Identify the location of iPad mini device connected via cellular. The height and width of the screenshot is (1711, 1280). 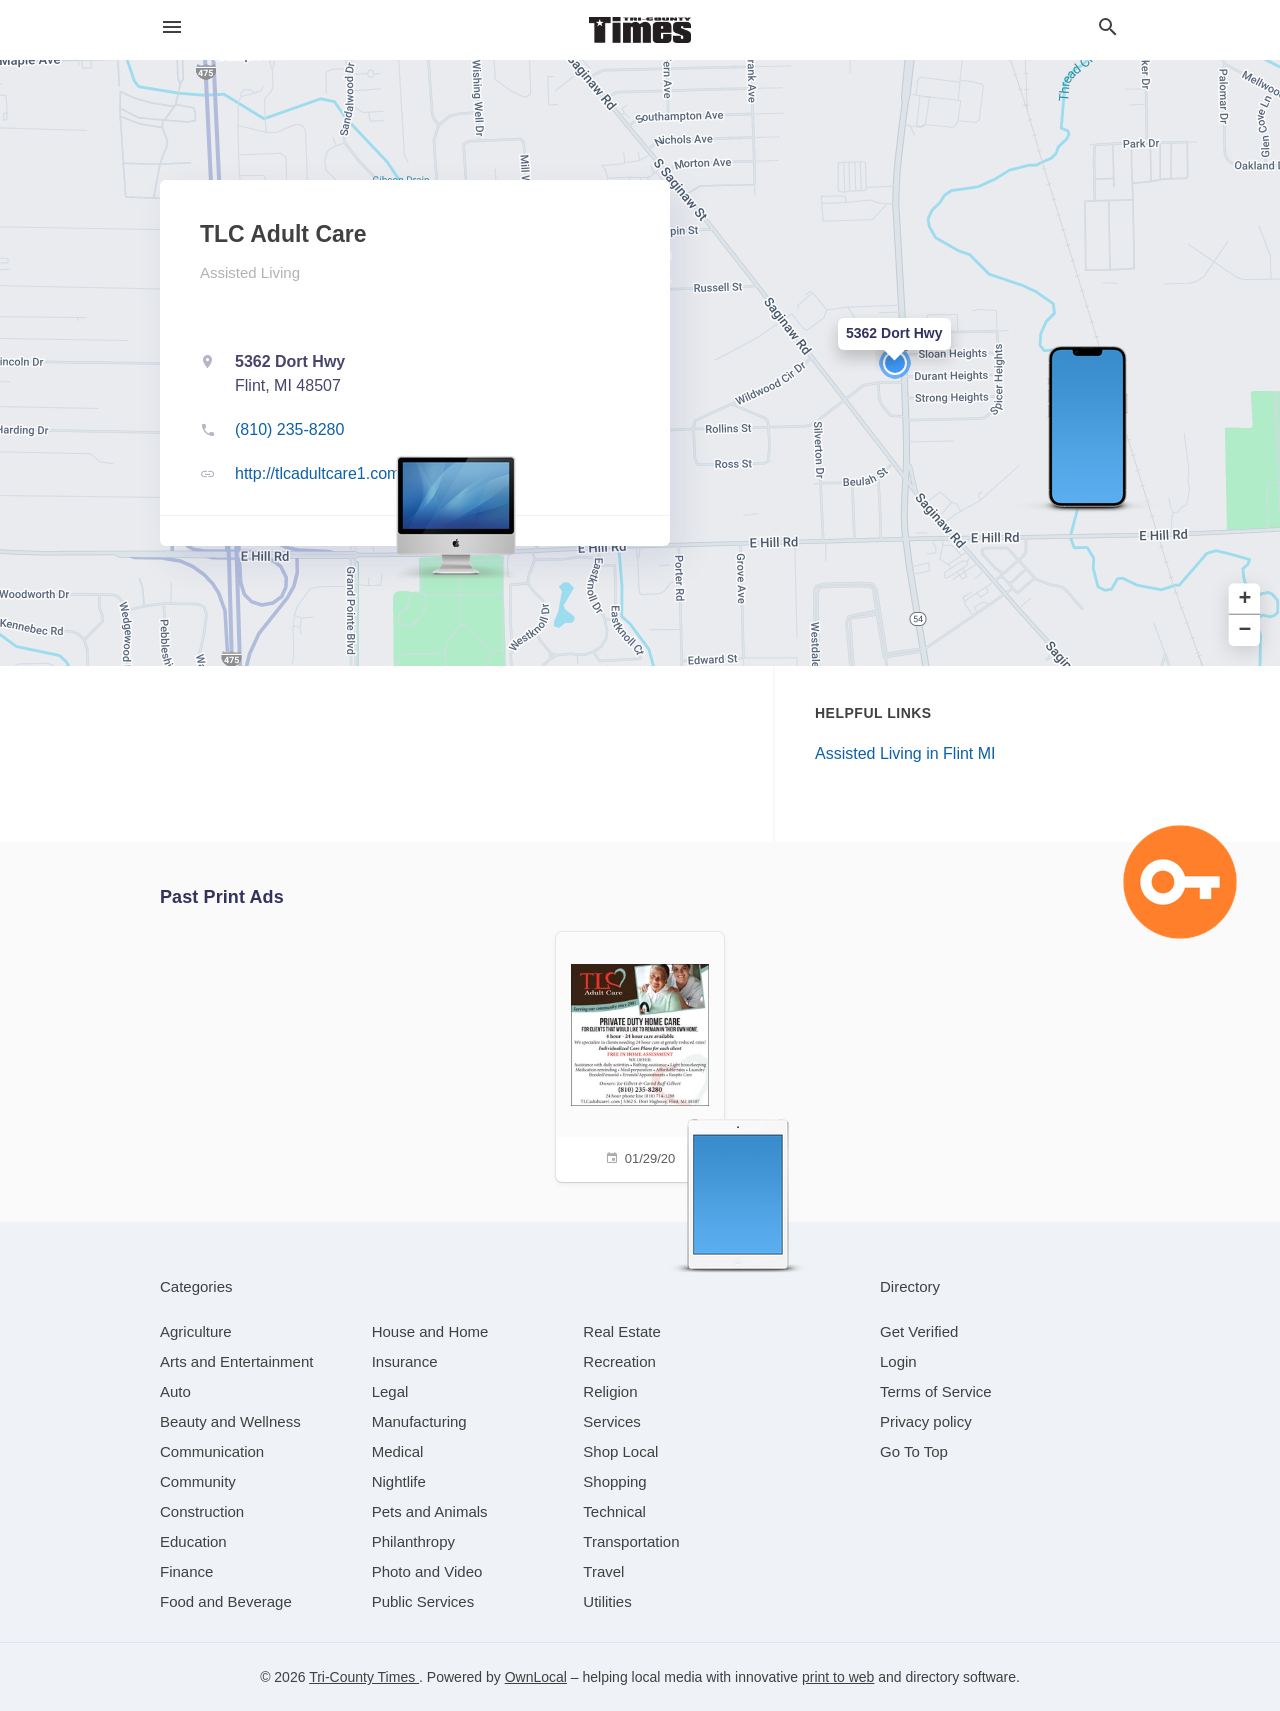
(738, 1181).